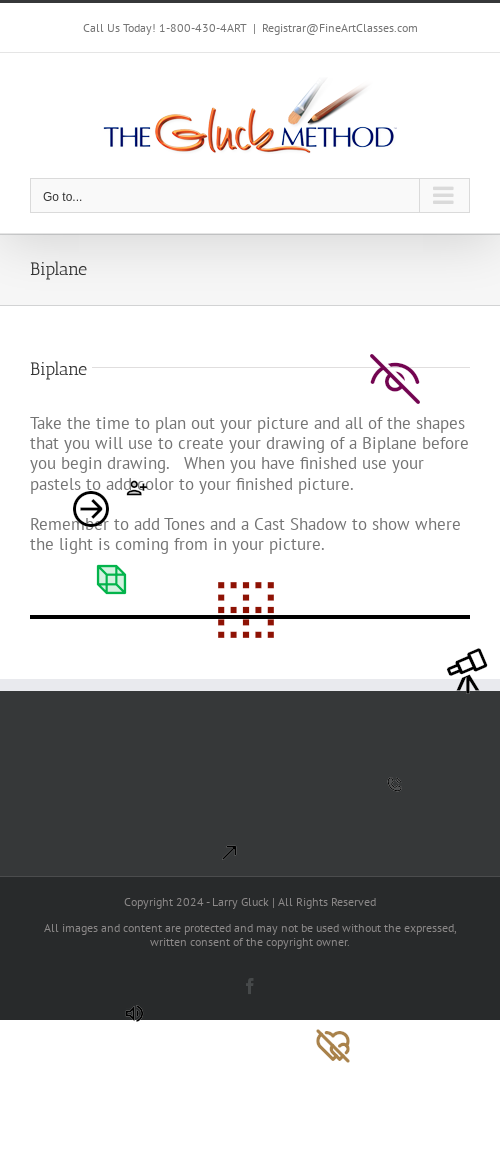  Describe the element at coordinates (468, 671) in the screenshot. I see `explore or discover new content` at that location.